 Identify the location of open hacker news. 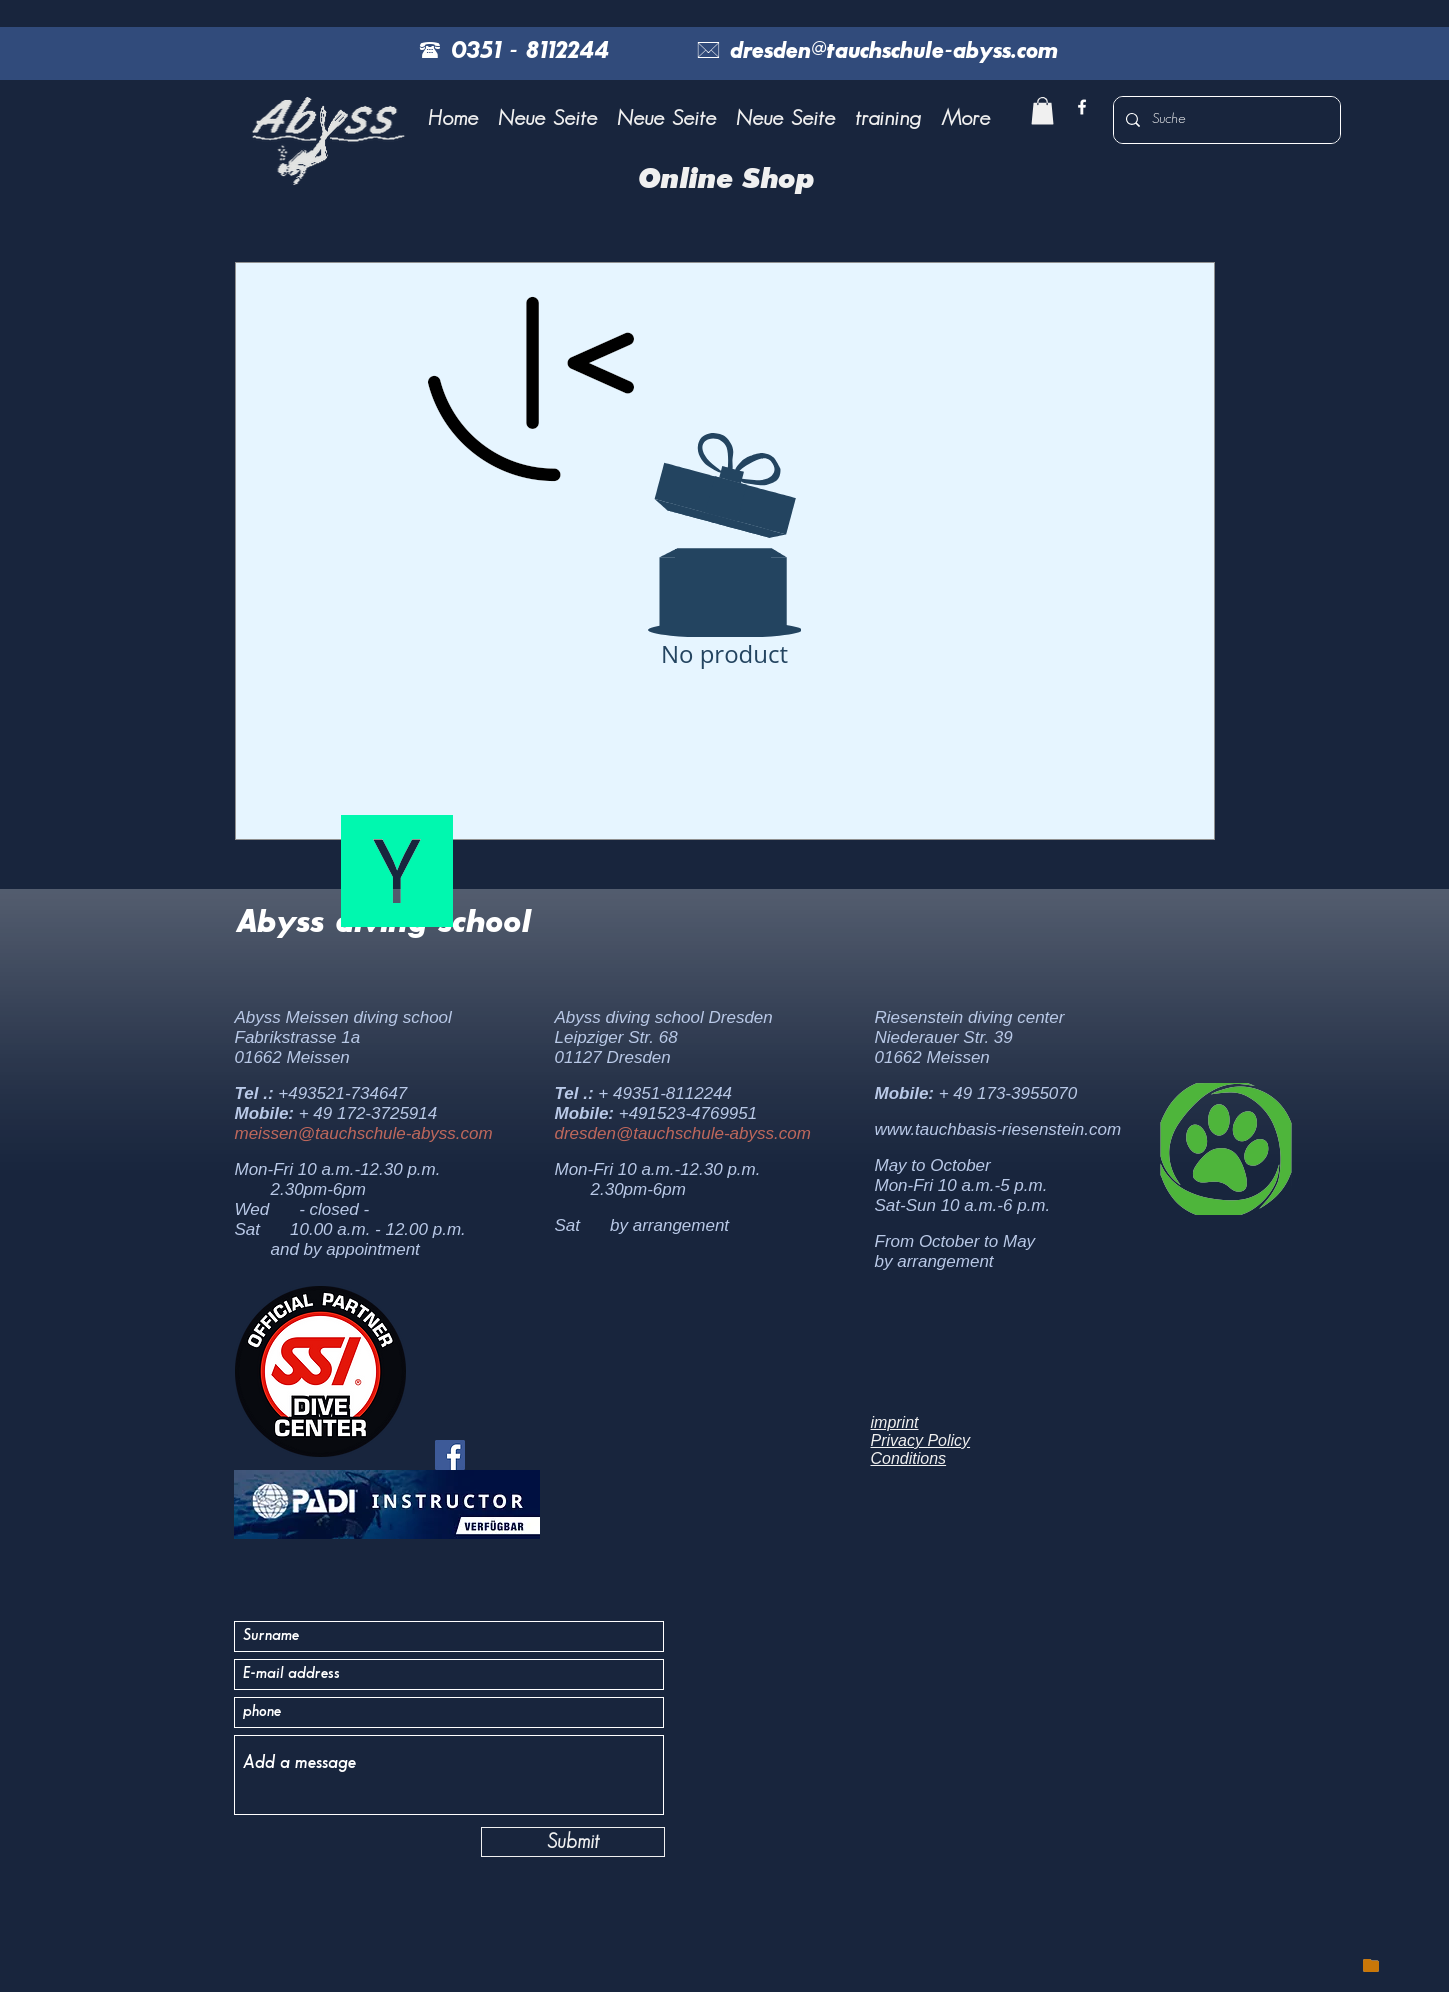
(397, 871).